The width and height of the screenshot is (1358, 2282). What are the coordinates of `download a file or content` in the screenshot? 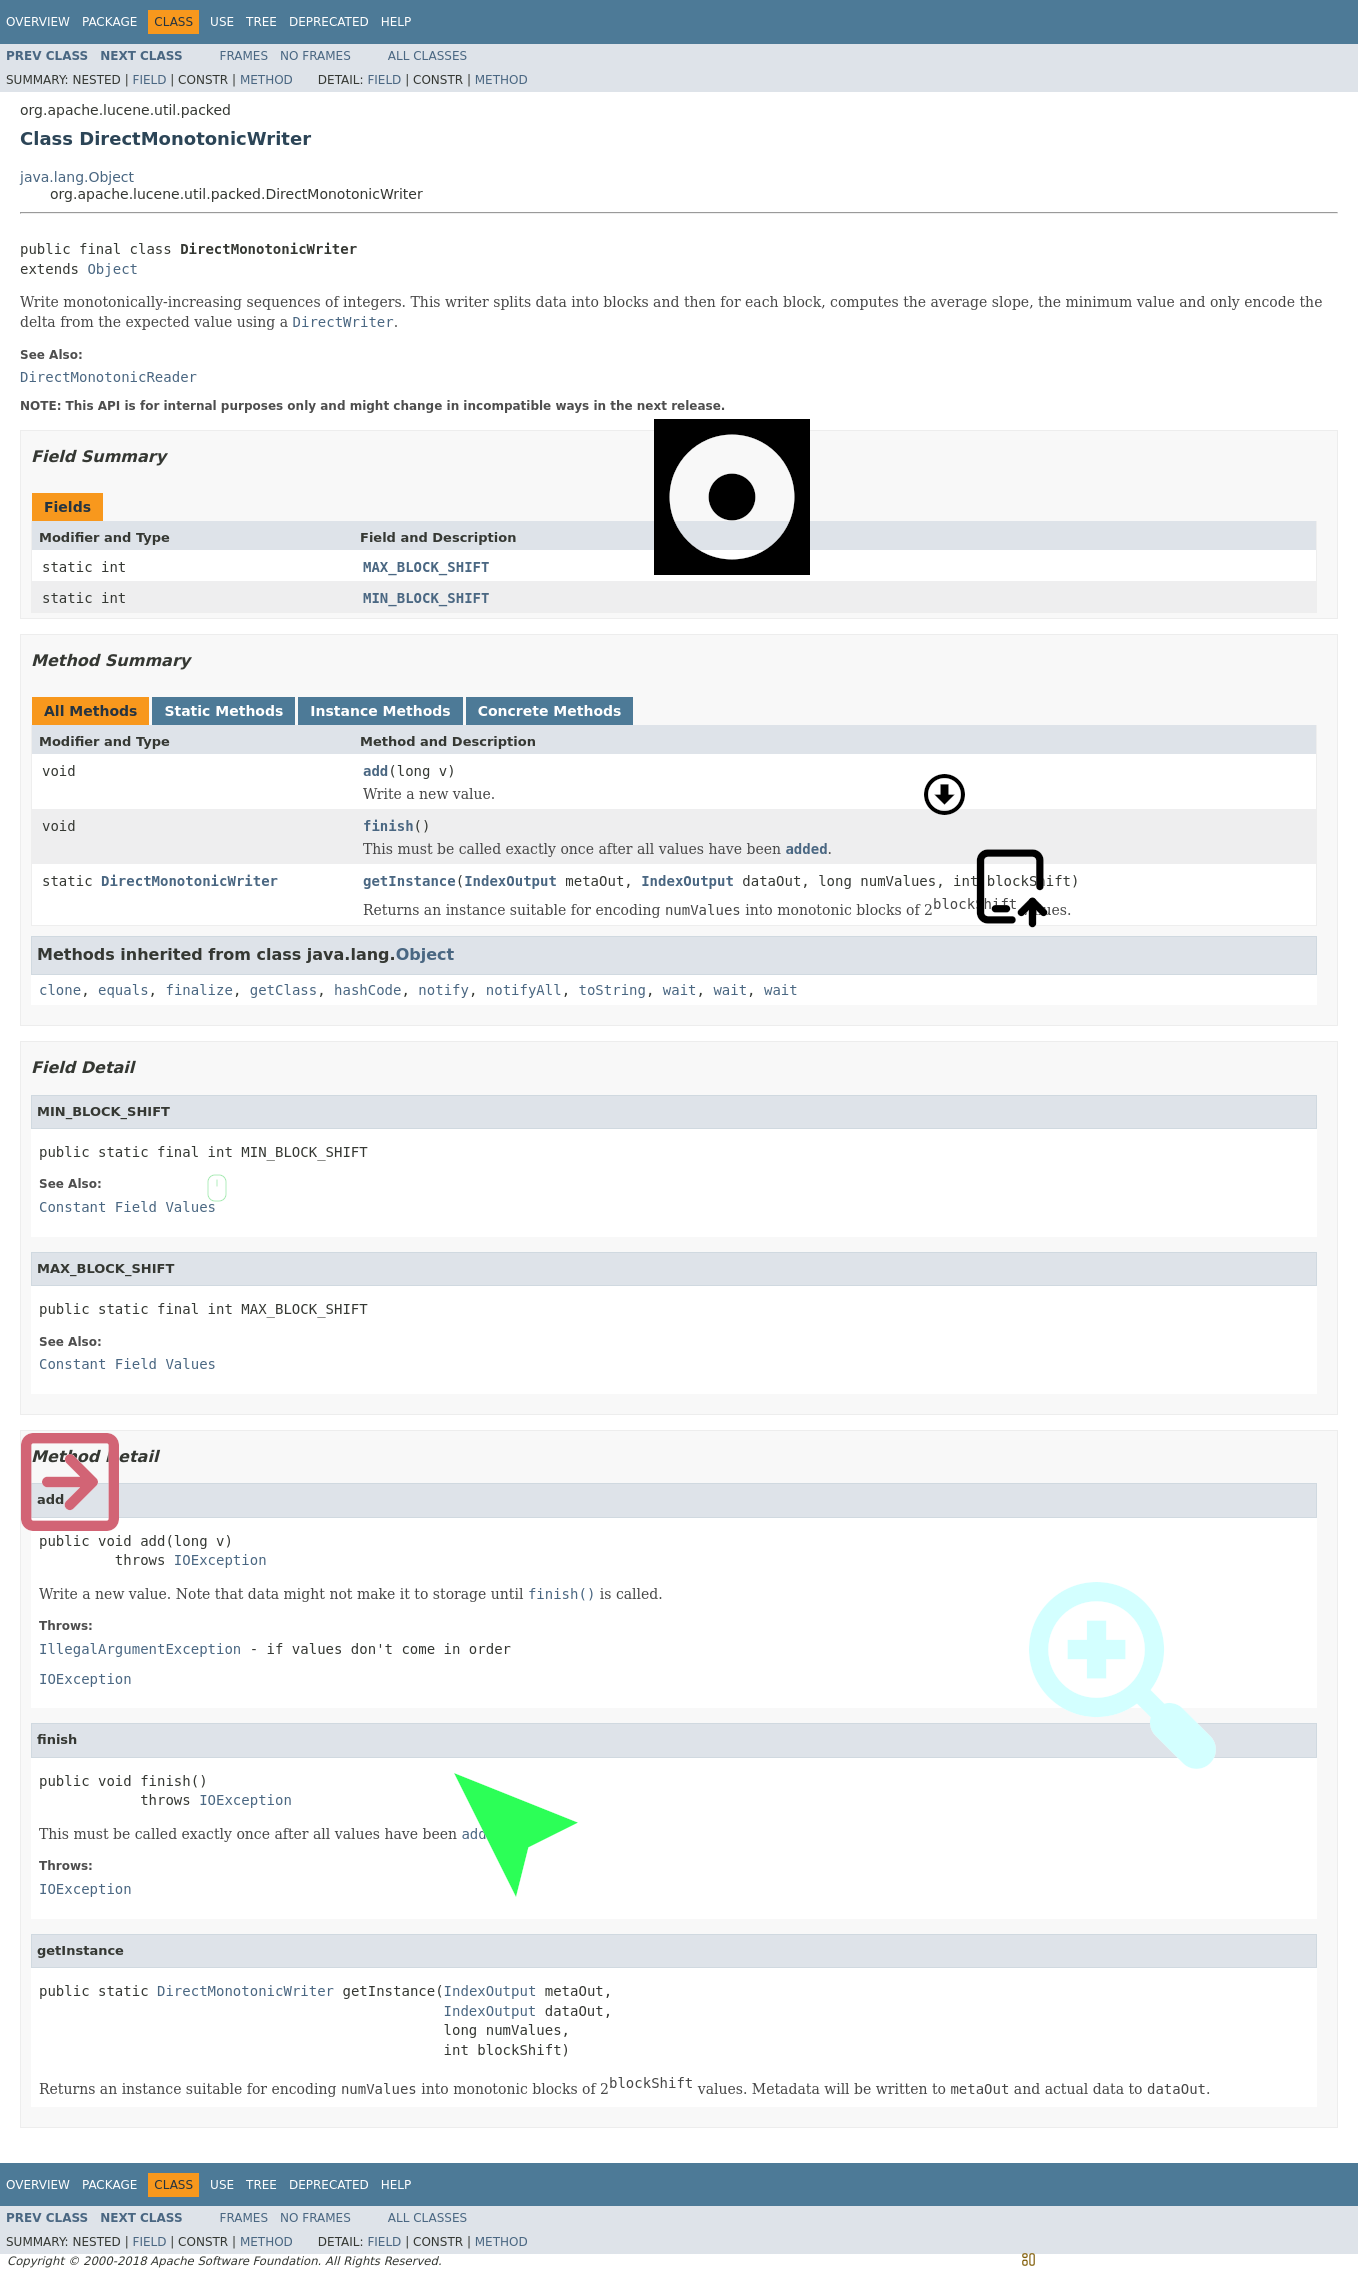 It's located at (944, 794).